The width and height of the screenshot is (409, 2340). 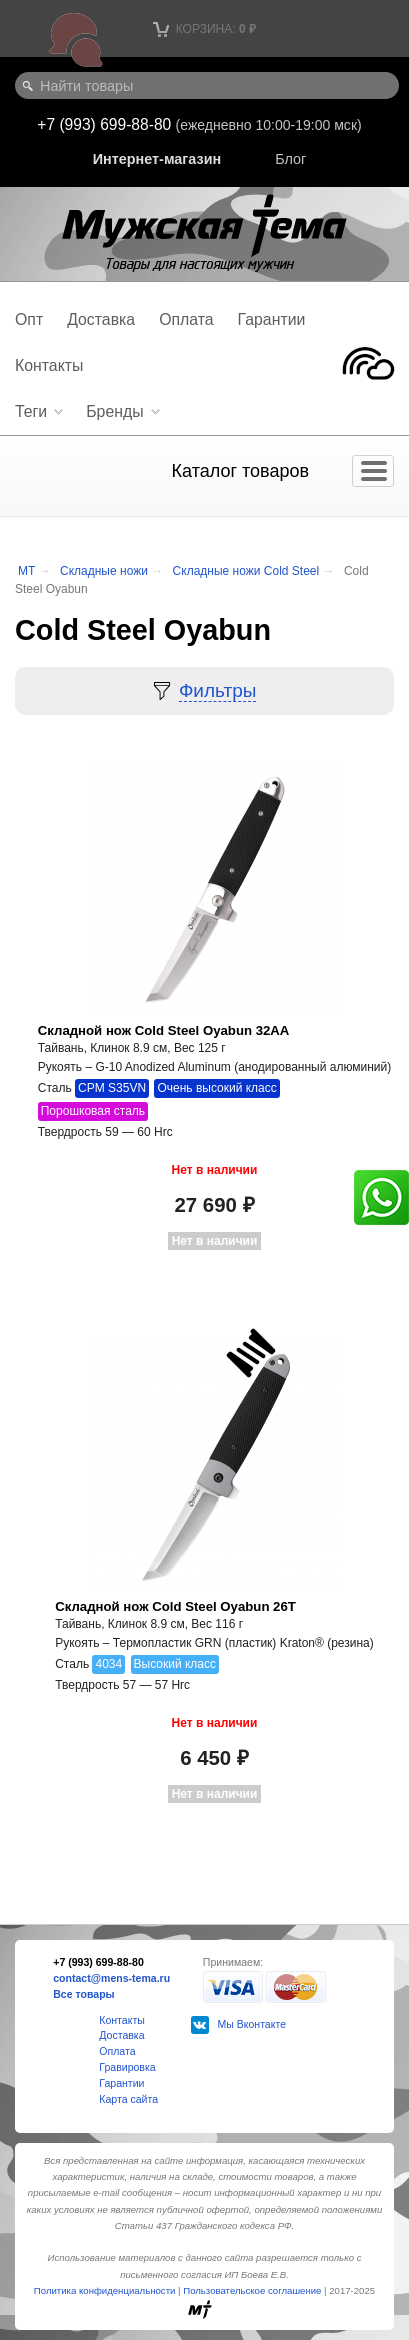 What do you see at coordinates (368, 362) in the screenshot?
I see `view weather information` at bounding box center [368, 362].